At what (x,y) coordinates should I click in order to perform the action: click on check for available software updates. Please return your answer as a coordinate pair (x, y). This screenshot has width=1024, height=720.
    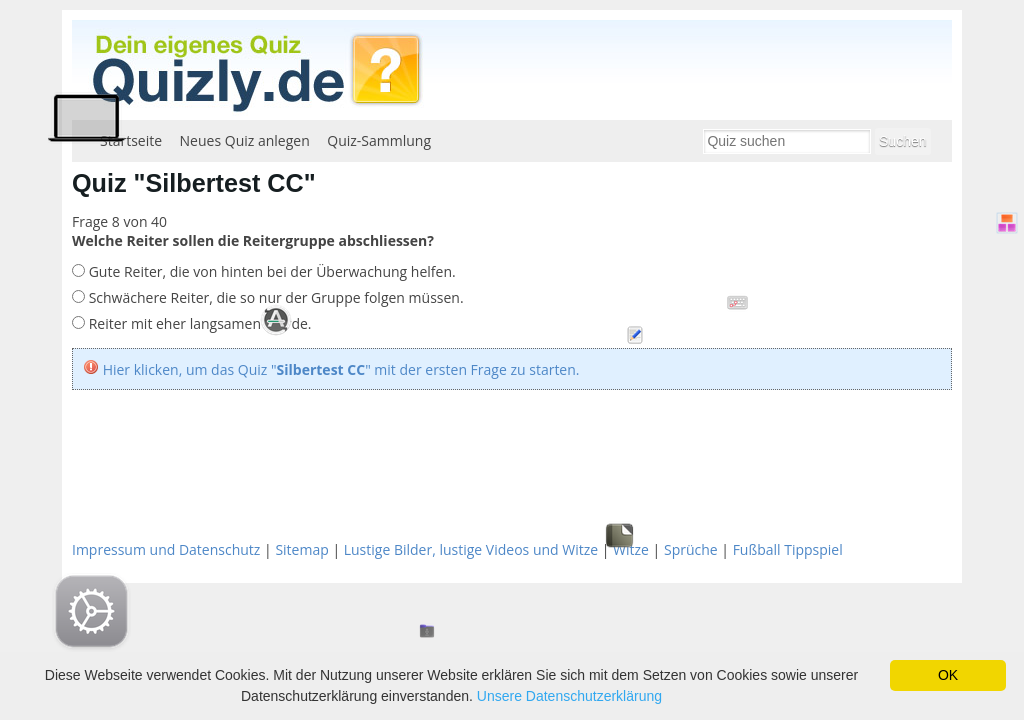
    Looking at the image, I should click on (276, 320).